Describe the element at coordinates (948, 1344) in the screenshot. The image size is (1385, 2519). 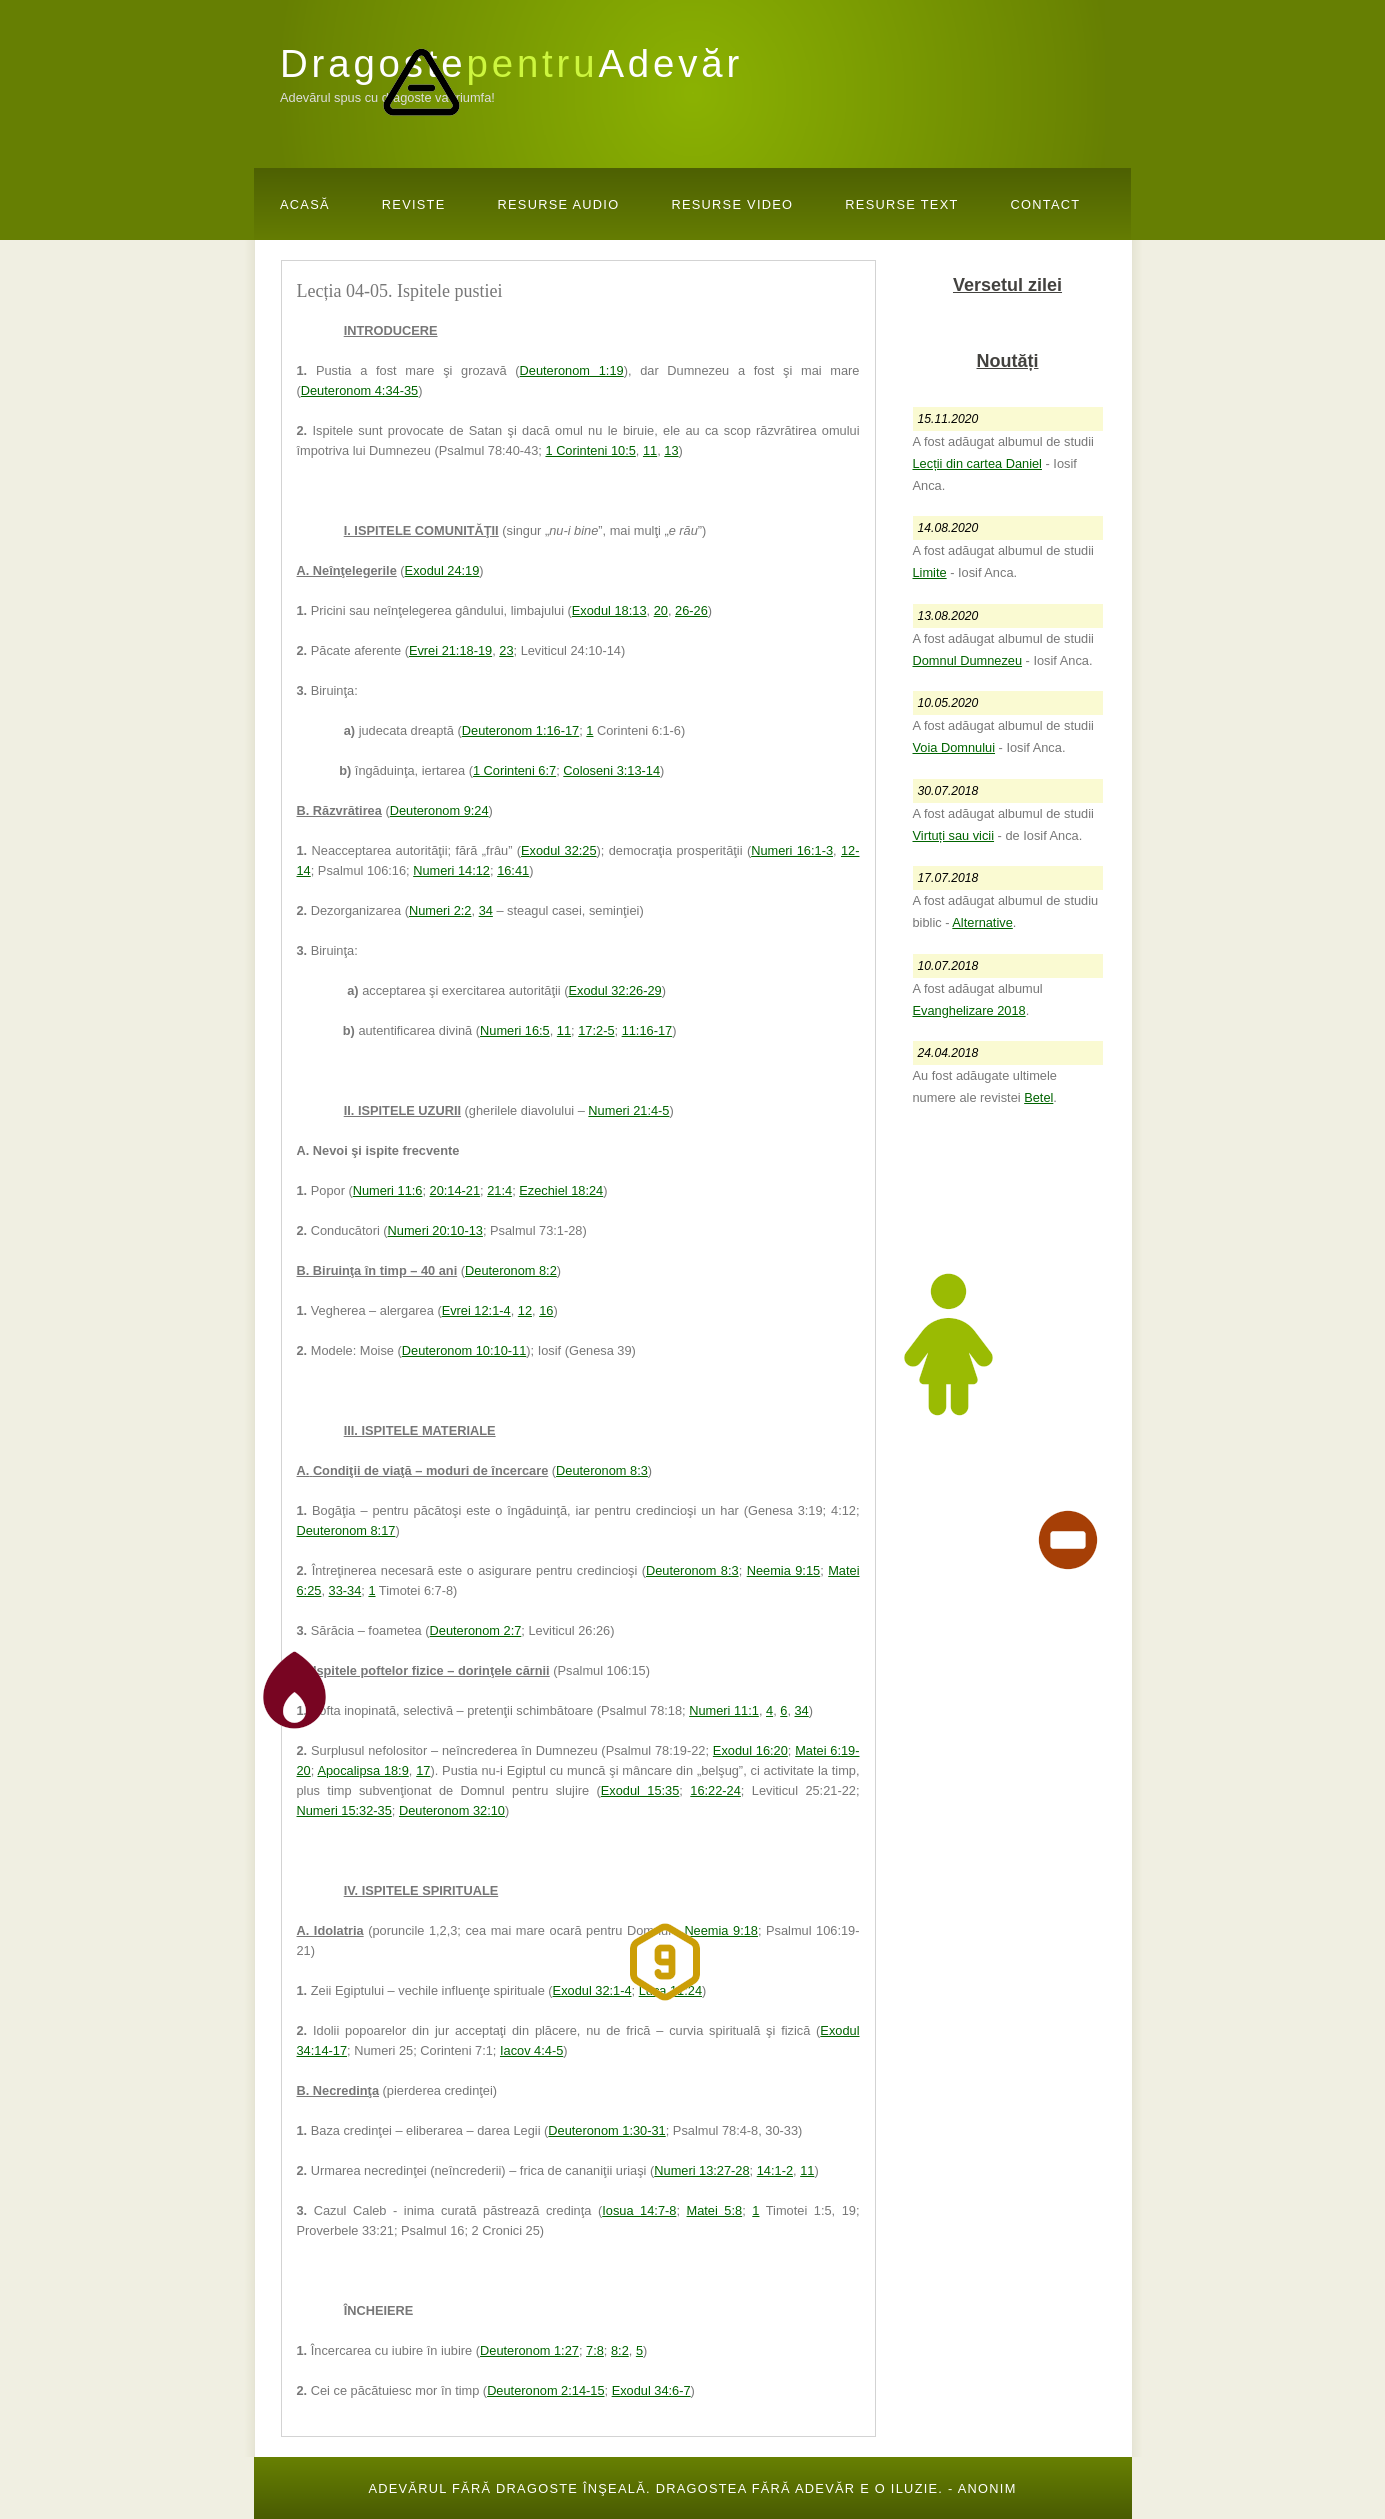
I see `indicates child or kid-friendly content` at that location.